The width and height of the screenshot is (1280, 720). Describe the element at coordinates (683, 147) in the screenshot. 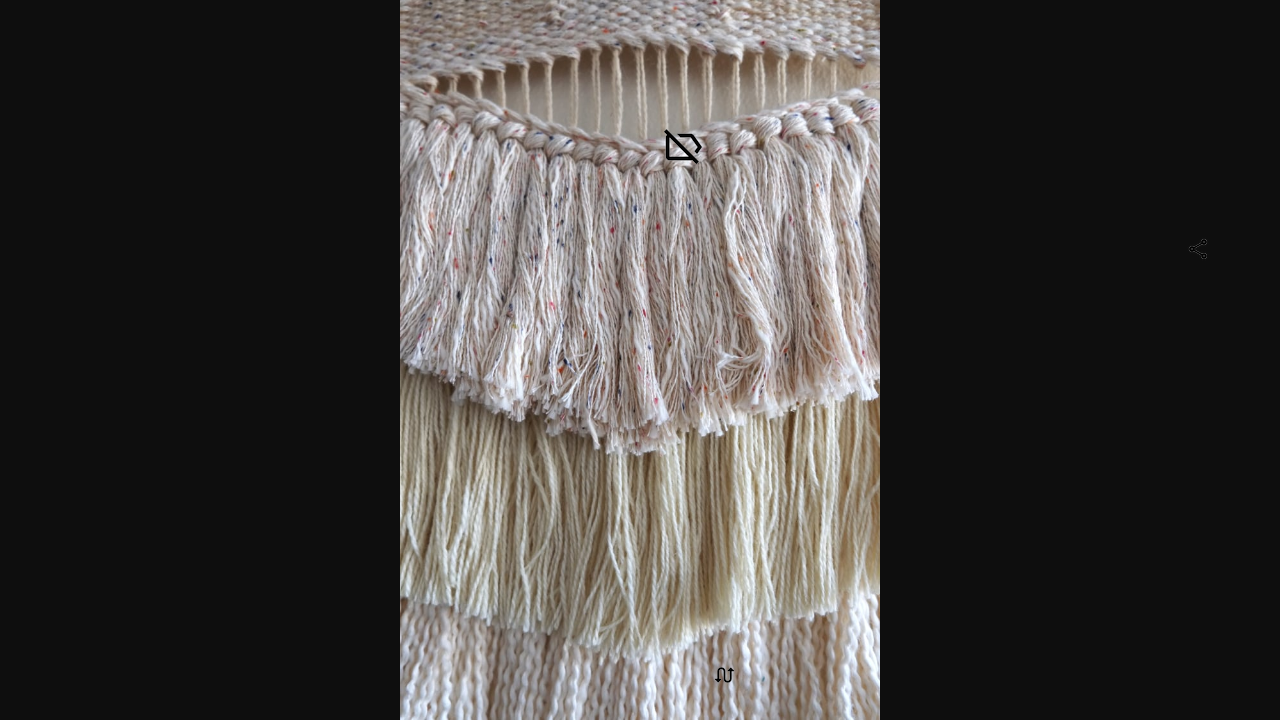

I see `remove a label or tag from an item` at that location.